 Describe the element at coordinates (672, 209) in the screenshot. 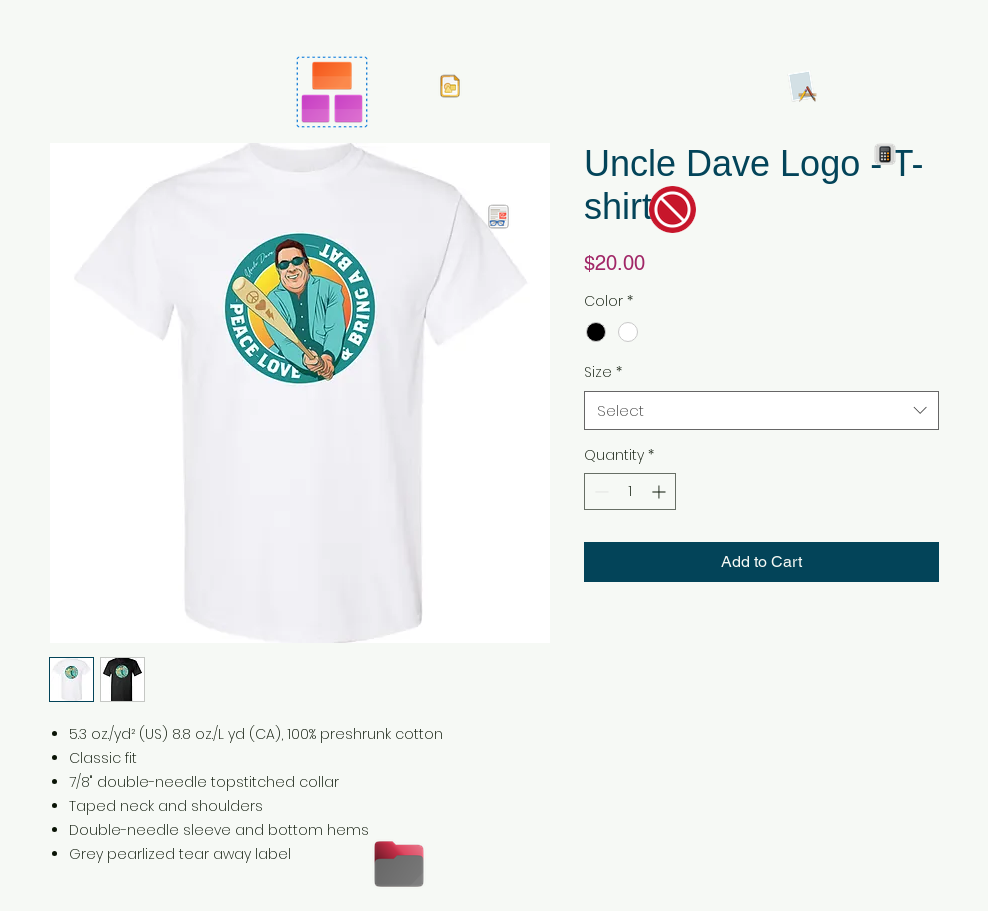

I see `delete selected item` at that location.